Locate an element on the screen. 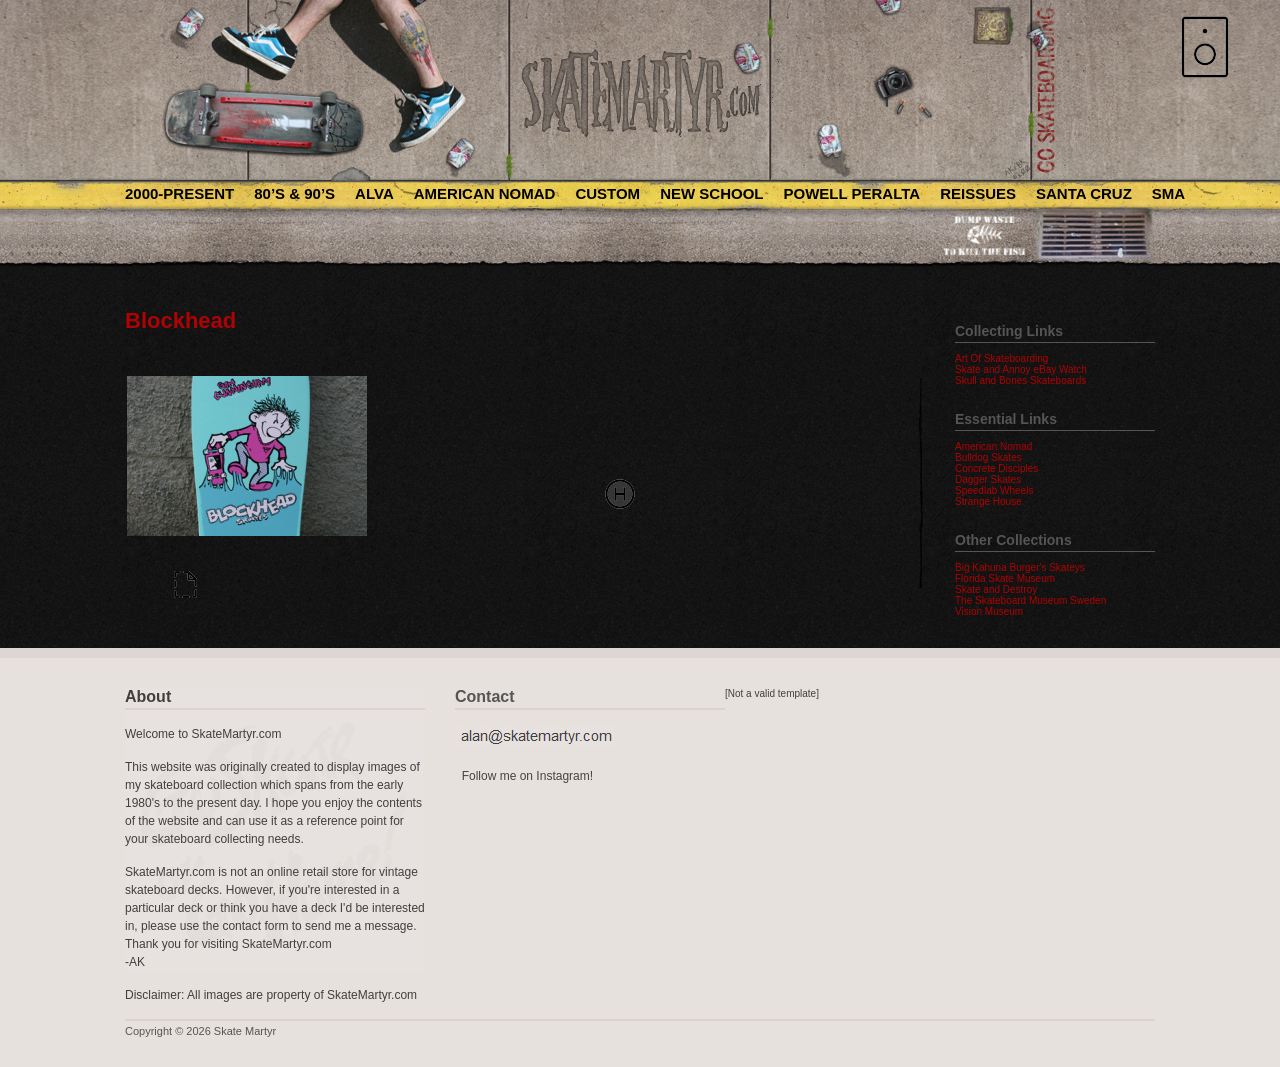 Image resolution: width=1280 pixels, height=1067 pixels. adjust speaker or audio output settings is located at coordinates (1205, 47).